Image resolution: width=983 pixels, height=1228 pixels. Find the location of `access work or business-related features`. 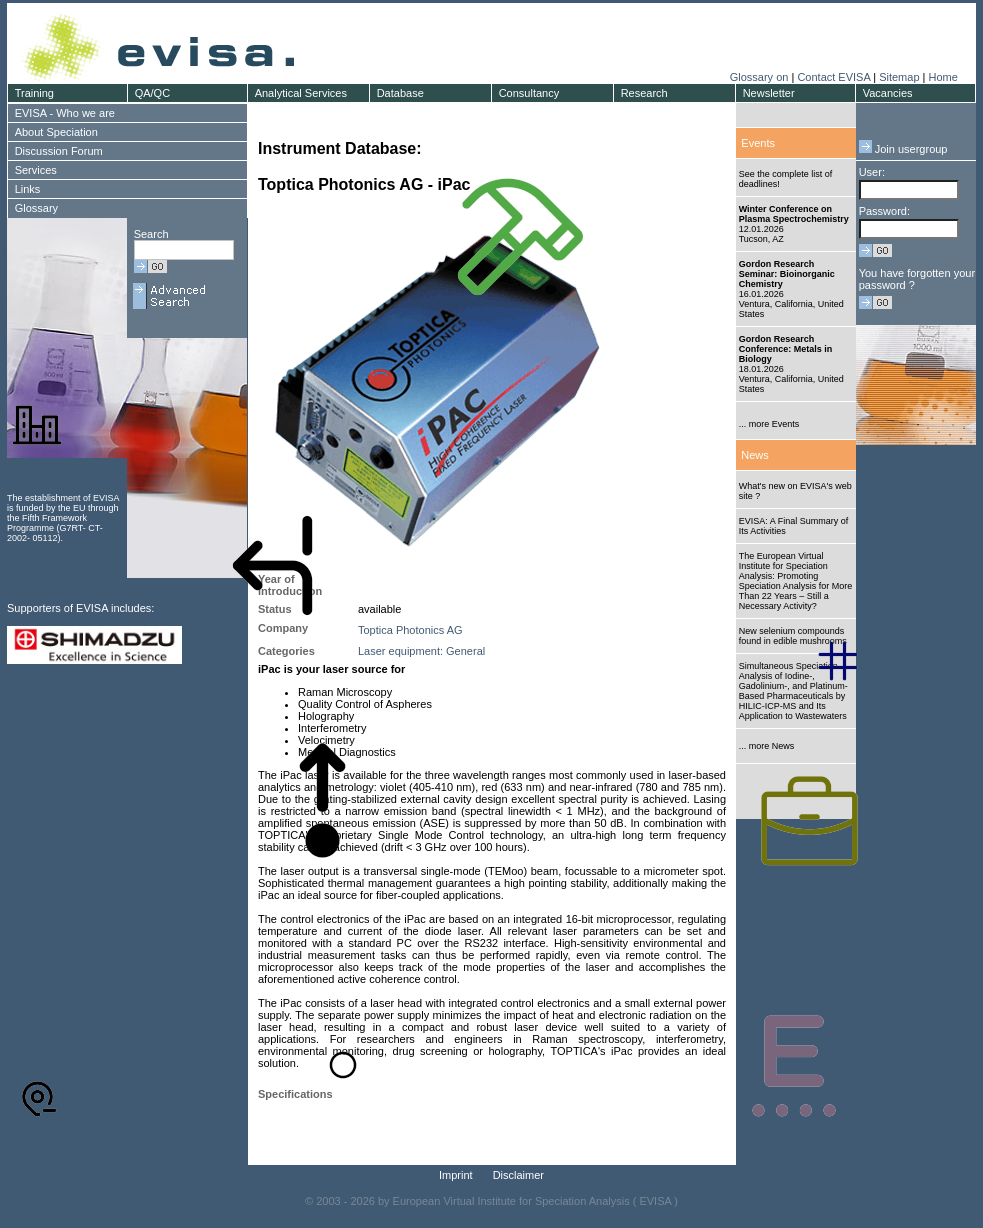

access work or business-related features is located at coordinates (809, 824).